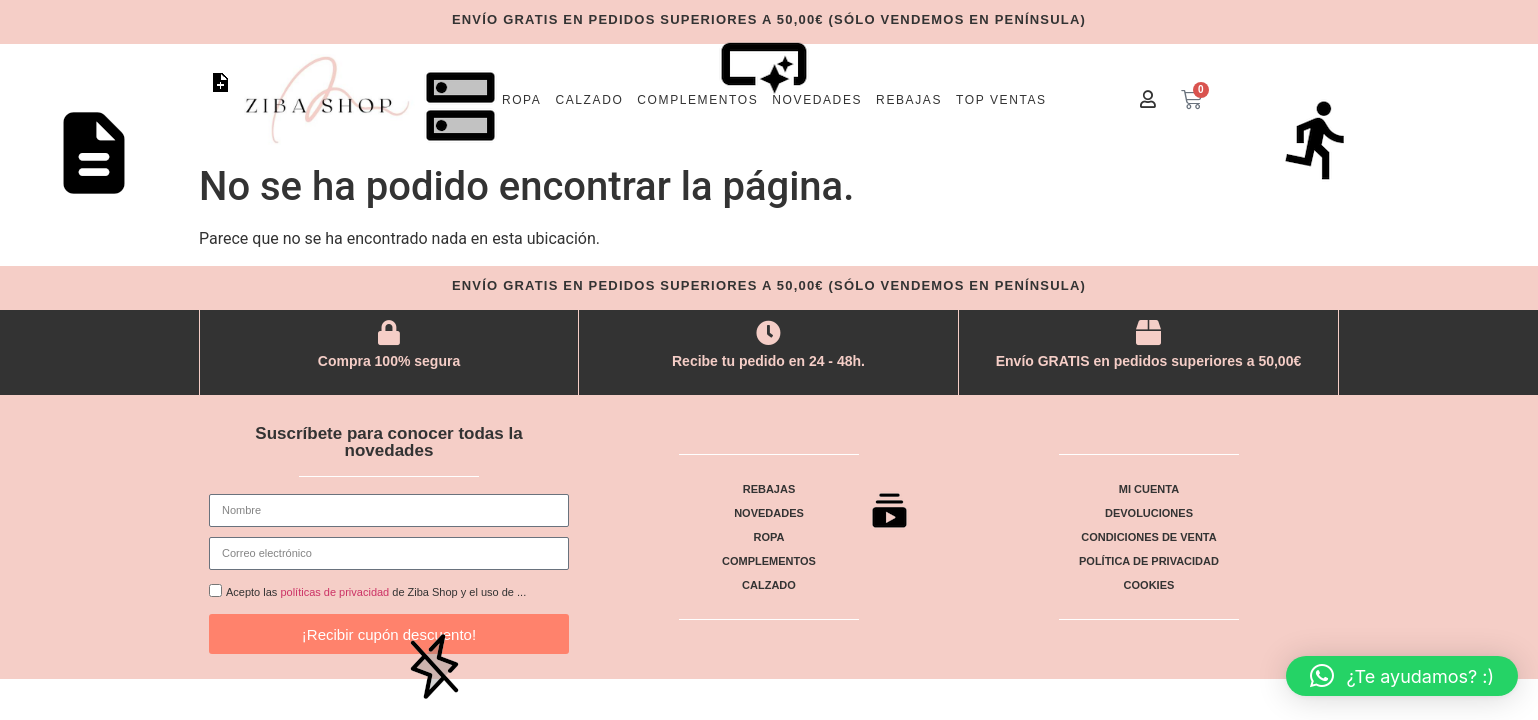  What do you see at coordinates (764, 64) in the screenshot?
I see `add a smart action or automated button` at bounding box center [764, 64].